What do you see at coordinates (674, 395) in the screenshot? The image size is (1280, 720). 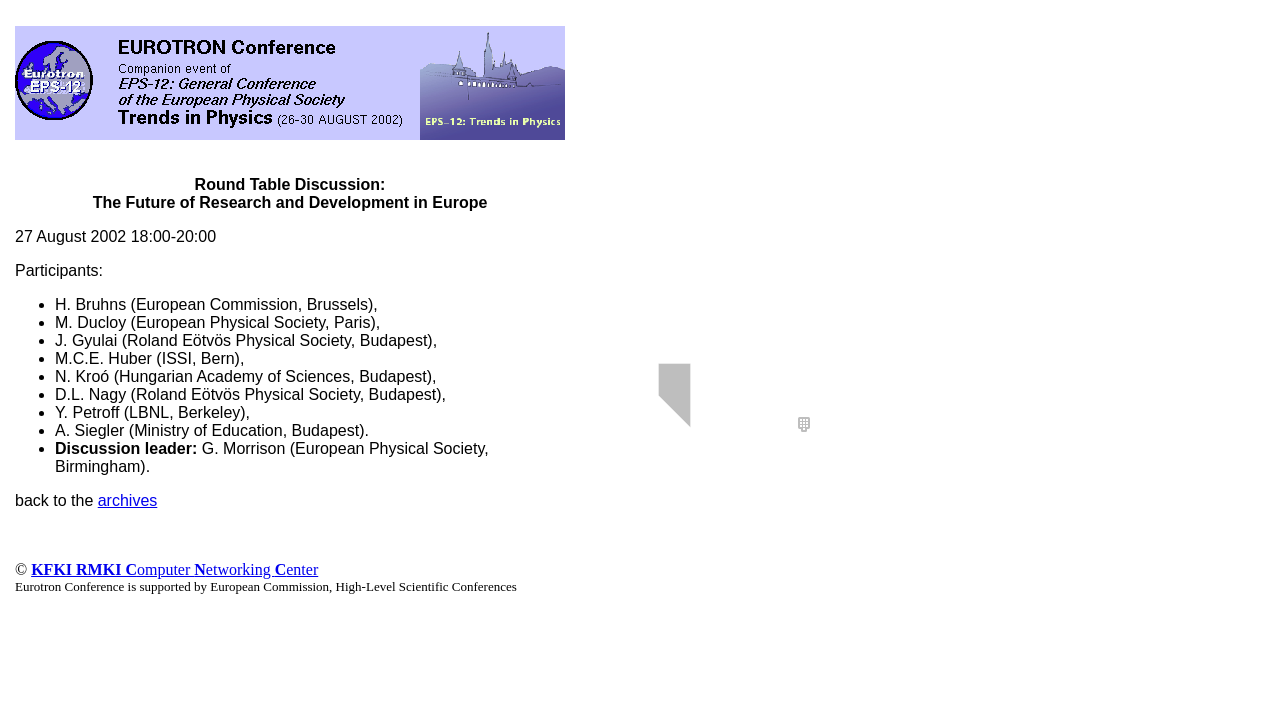 I see `set the starting point of a text selection` at bounding box center [674, 395].